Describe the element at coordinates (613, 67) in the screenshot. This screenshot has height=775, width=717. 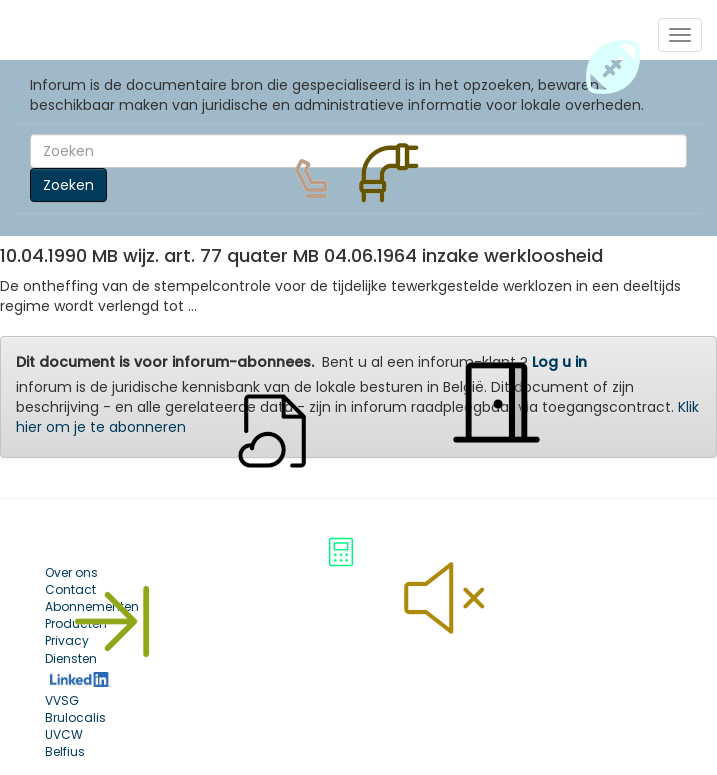
I see `access sports scores and updates` at that location.